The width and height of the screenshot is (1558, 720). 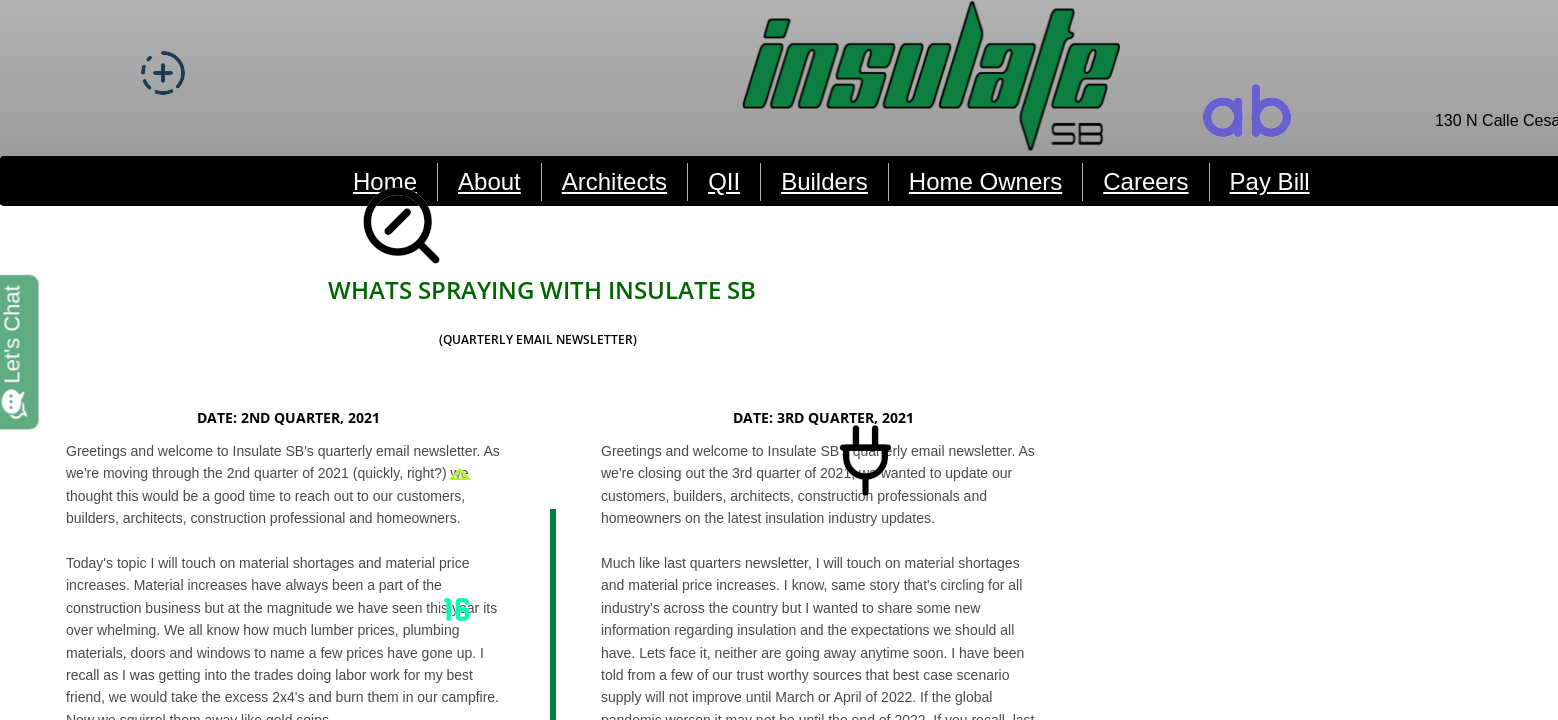 I want to click on search is disabled or unavailable, so click(x=401, y=225).